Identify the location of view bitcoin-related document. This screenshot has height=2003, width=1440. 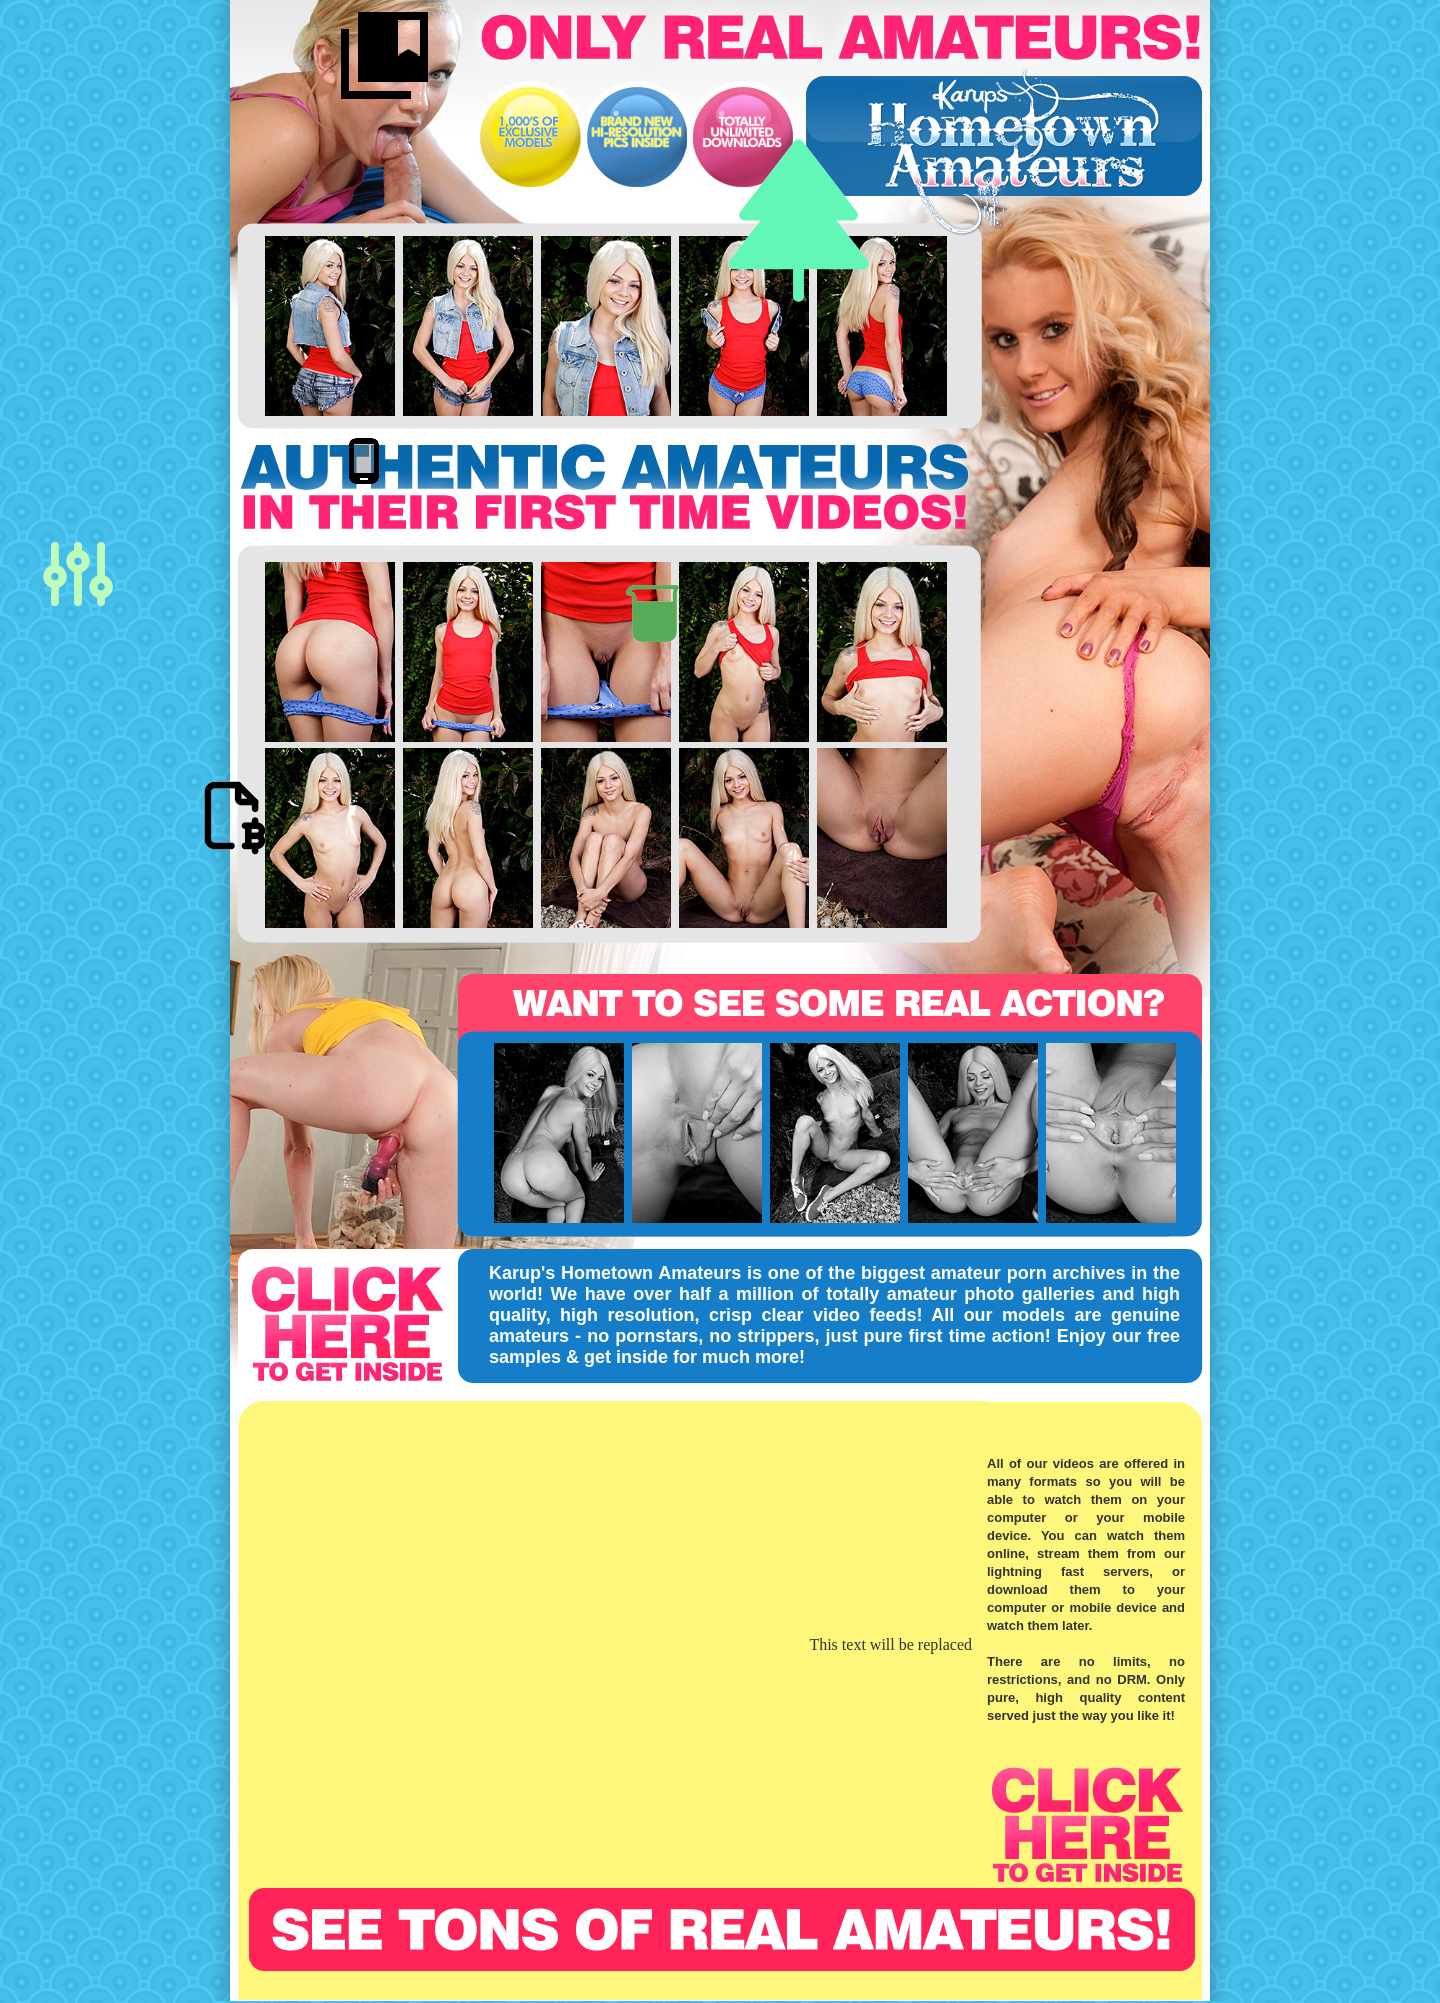
(231, 815).